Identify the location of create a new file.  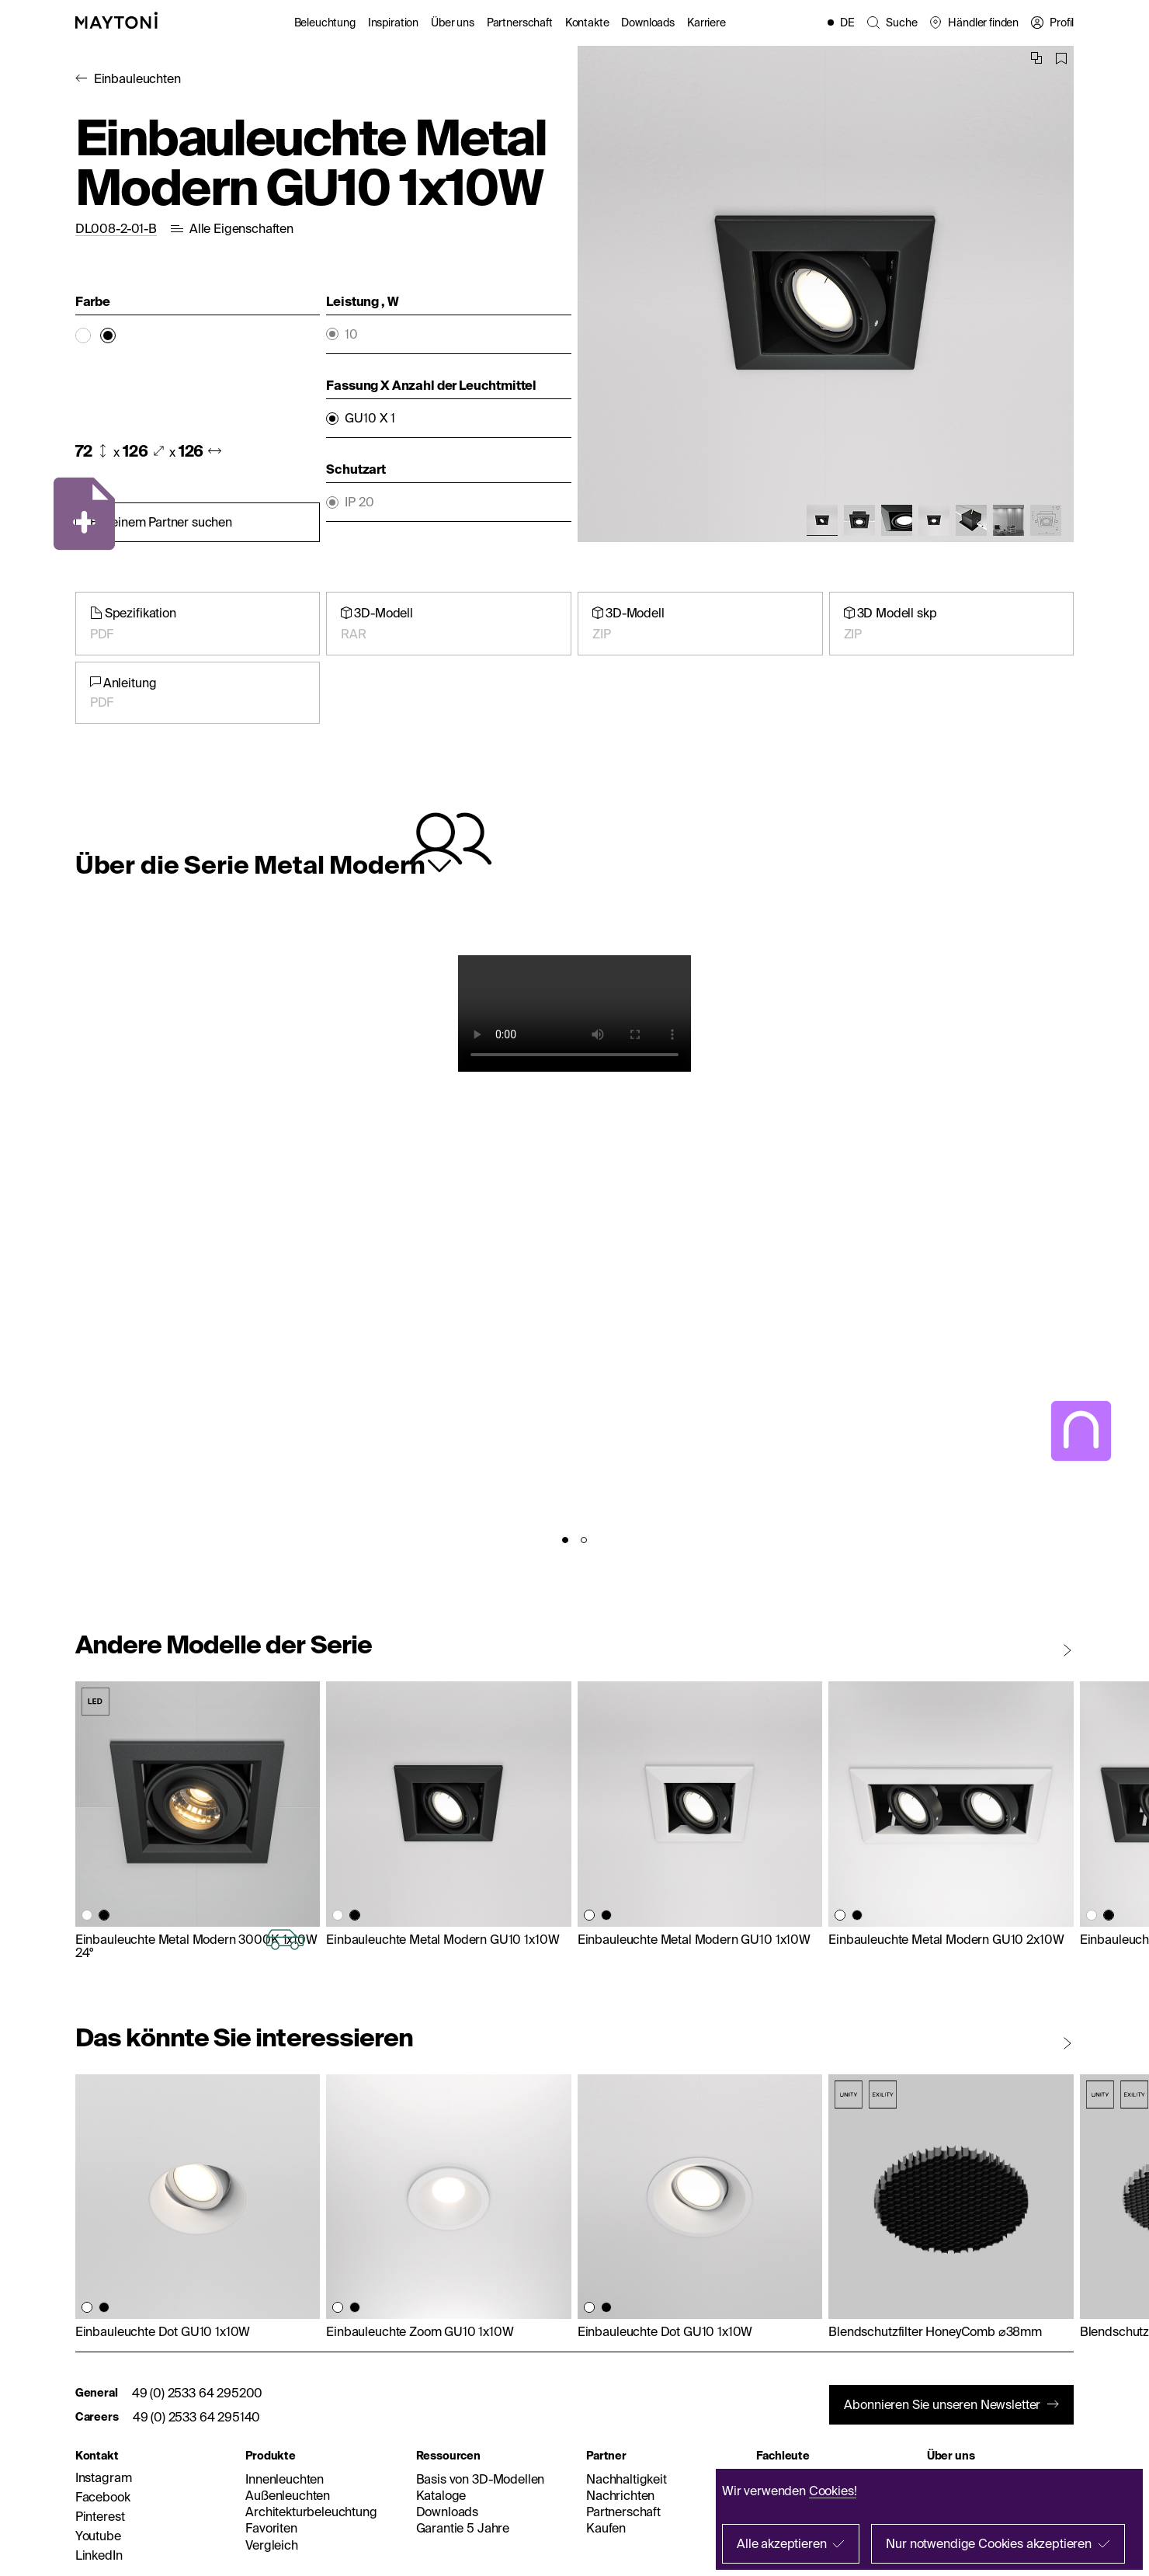
(84, 513).